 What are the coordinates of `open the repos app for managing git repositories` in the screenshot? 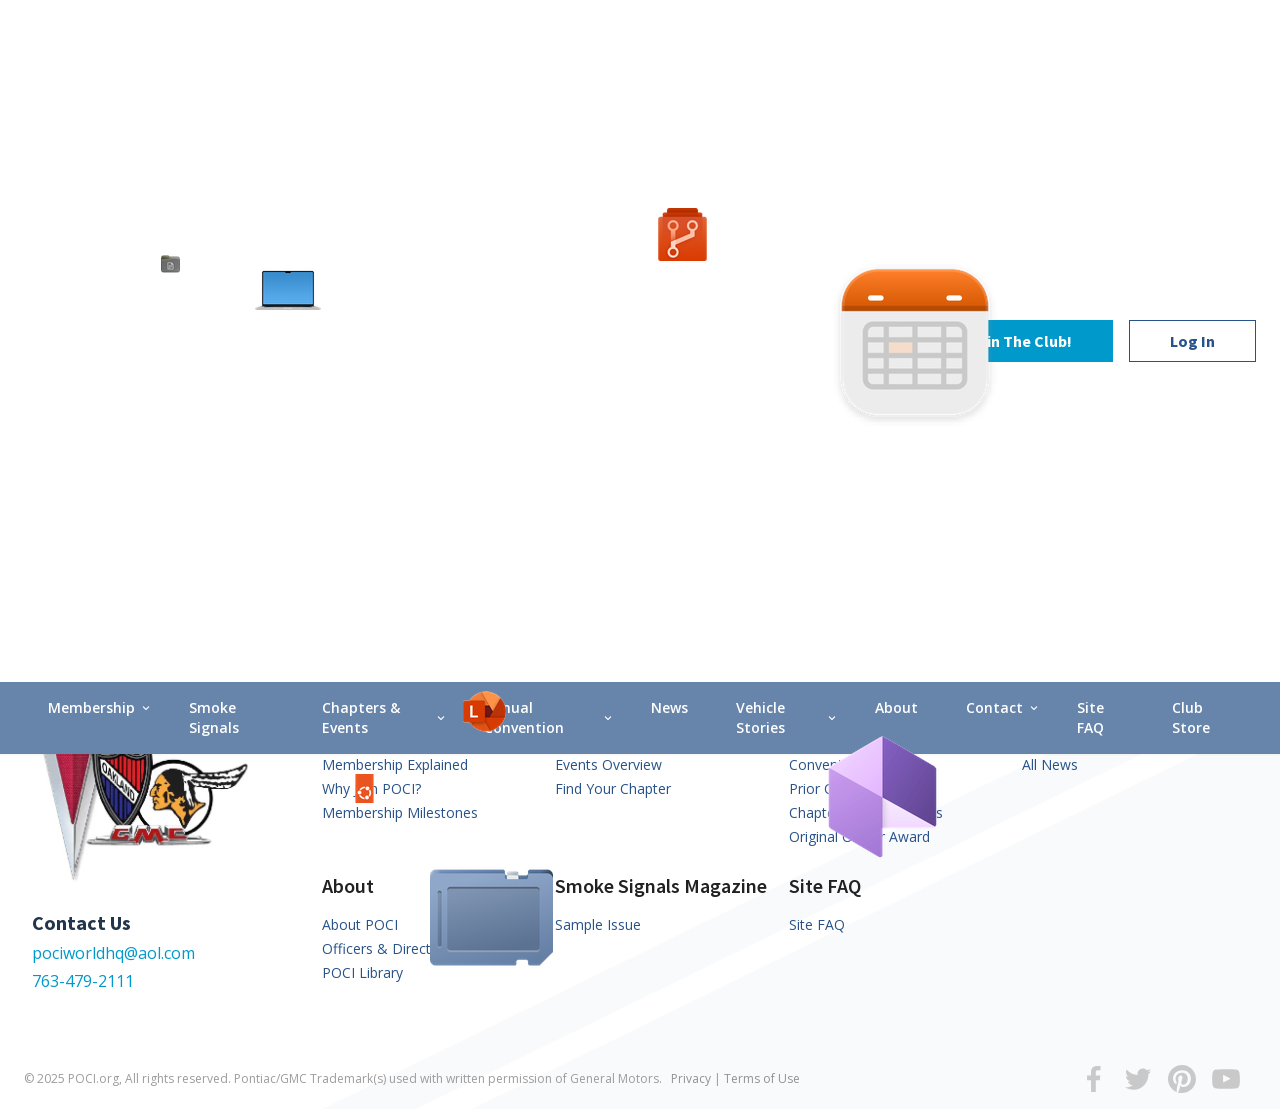 It's located at (682, 234).